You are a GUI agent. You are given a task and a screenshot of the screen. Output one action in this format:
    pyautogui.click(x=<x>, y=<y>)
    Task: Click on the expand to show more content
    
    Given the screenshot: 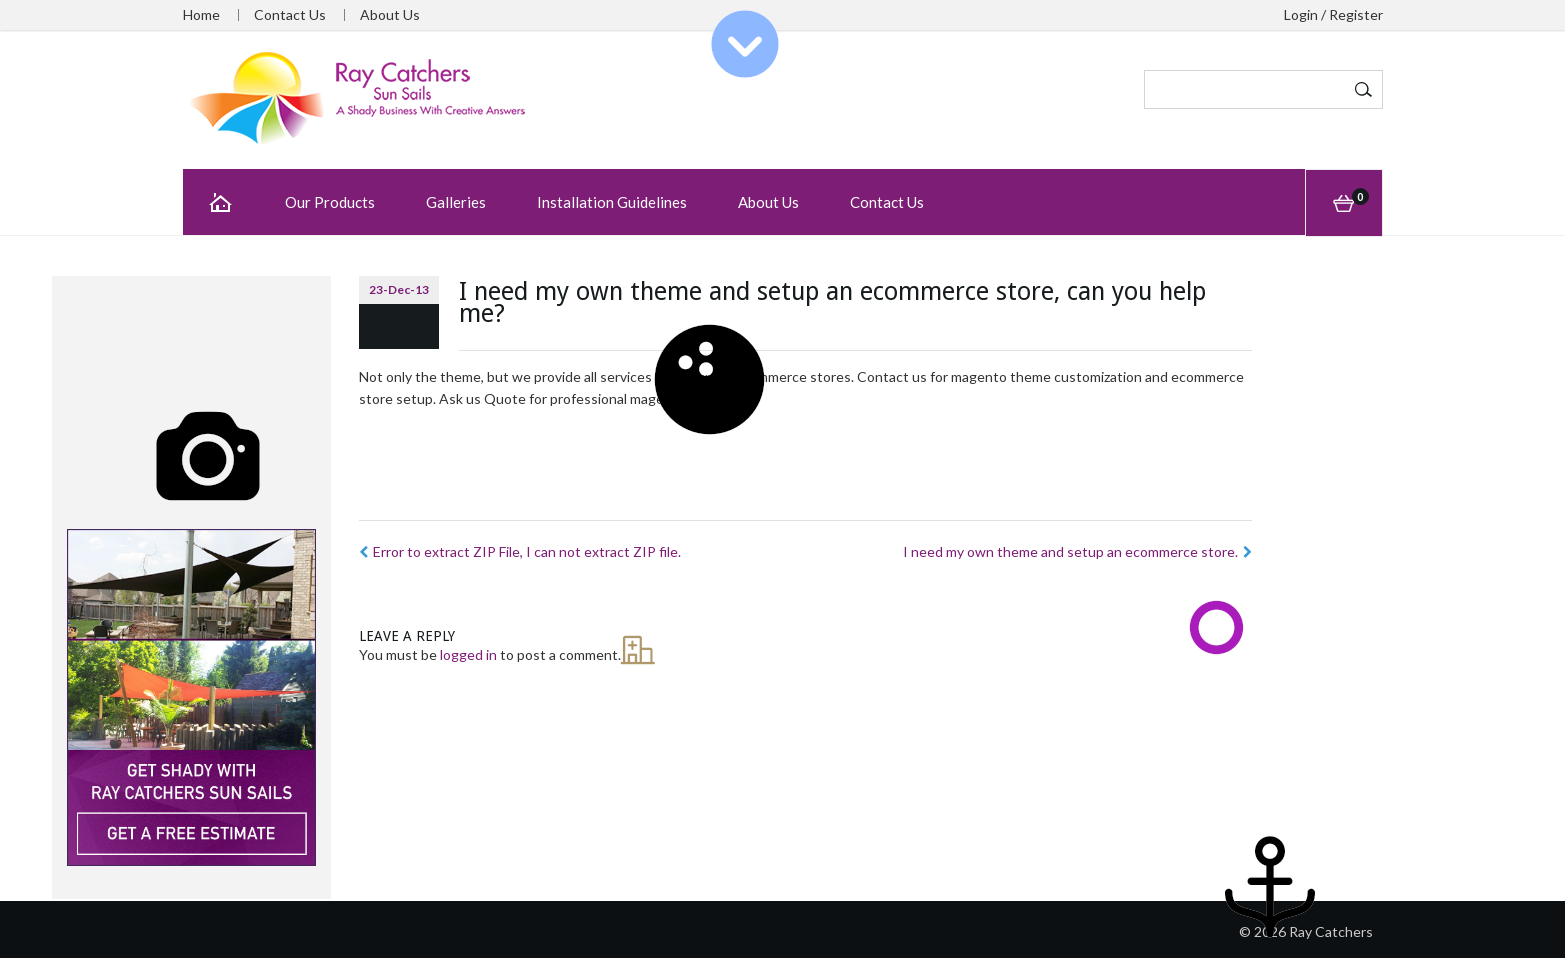 What is the action you would take?
    pyautogui.click(x=745, y=44)
    